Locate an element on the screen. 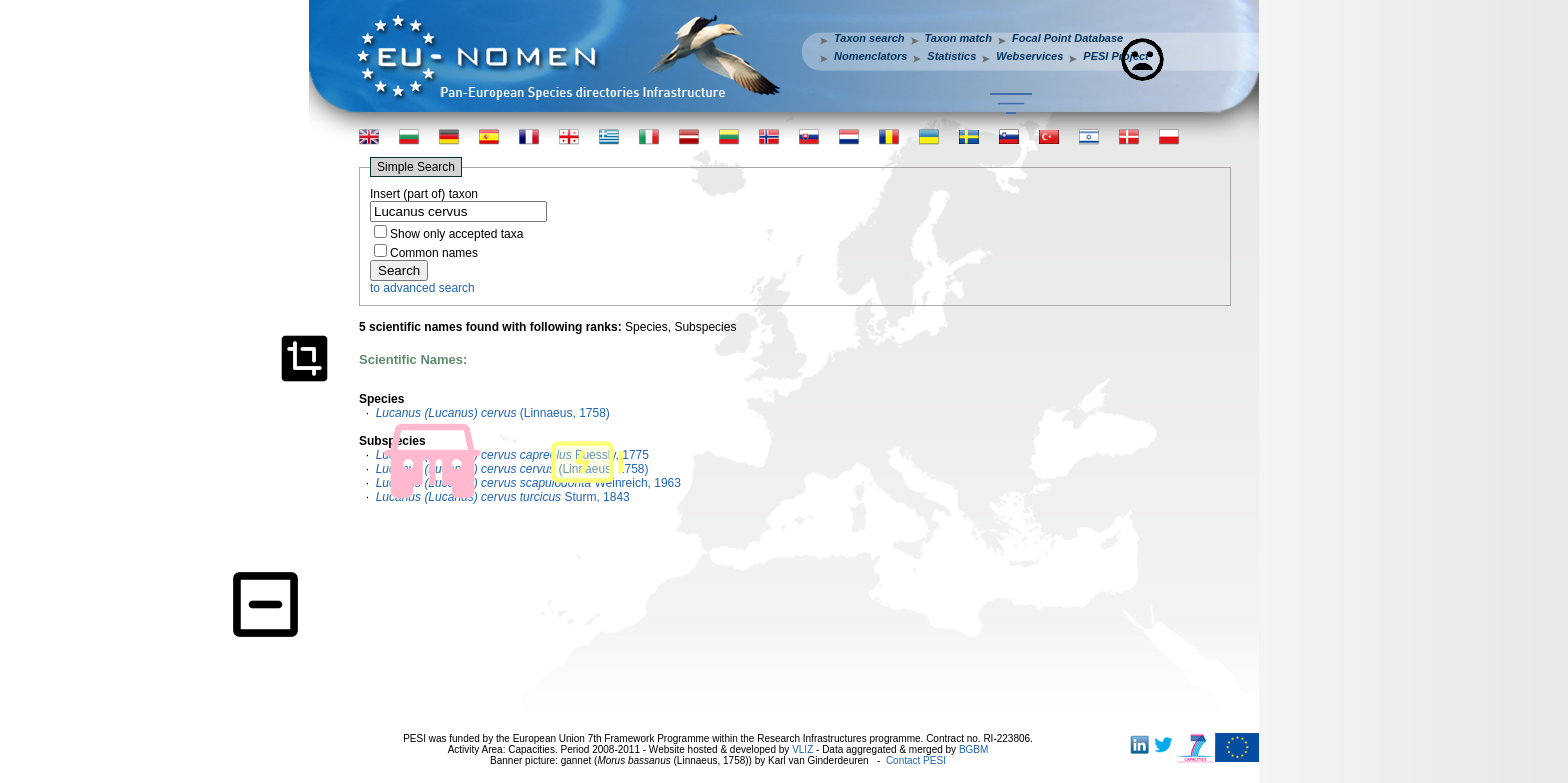 This screenshot has width=1568, height=783. crop an image or photo is located at coordinates (304, 358).